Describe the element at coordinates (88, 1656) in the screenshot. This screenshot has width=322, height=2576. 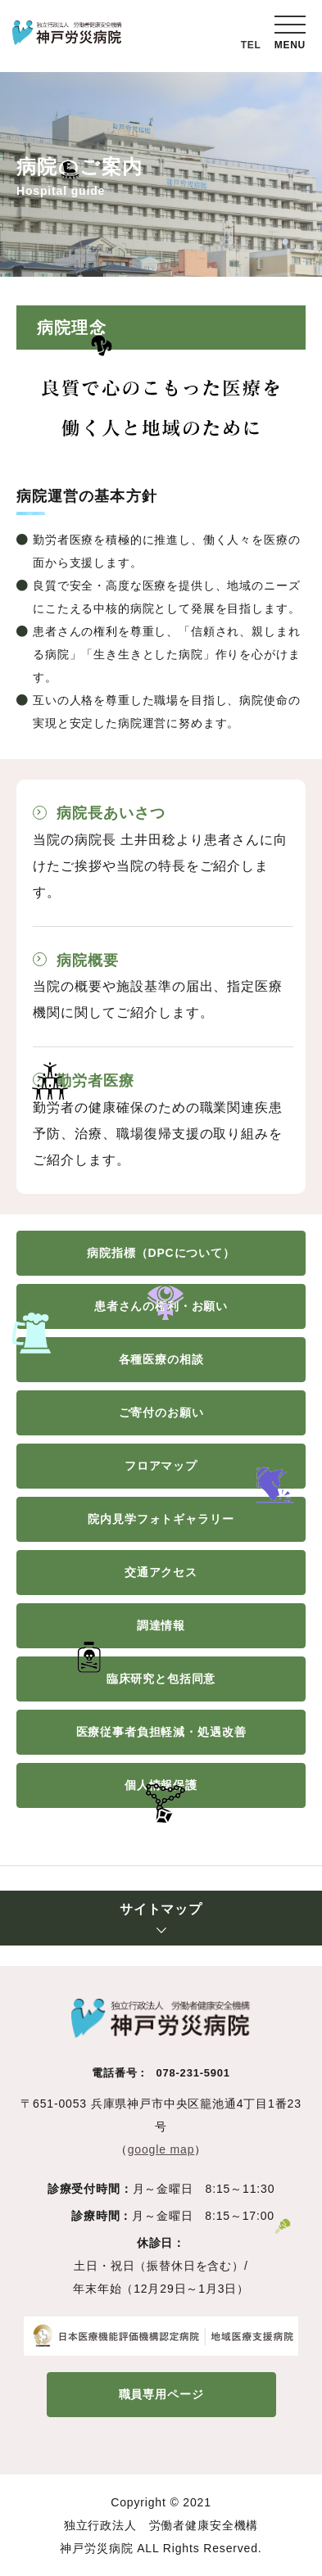
I see `poison or toxic item in game inventory` at that location.